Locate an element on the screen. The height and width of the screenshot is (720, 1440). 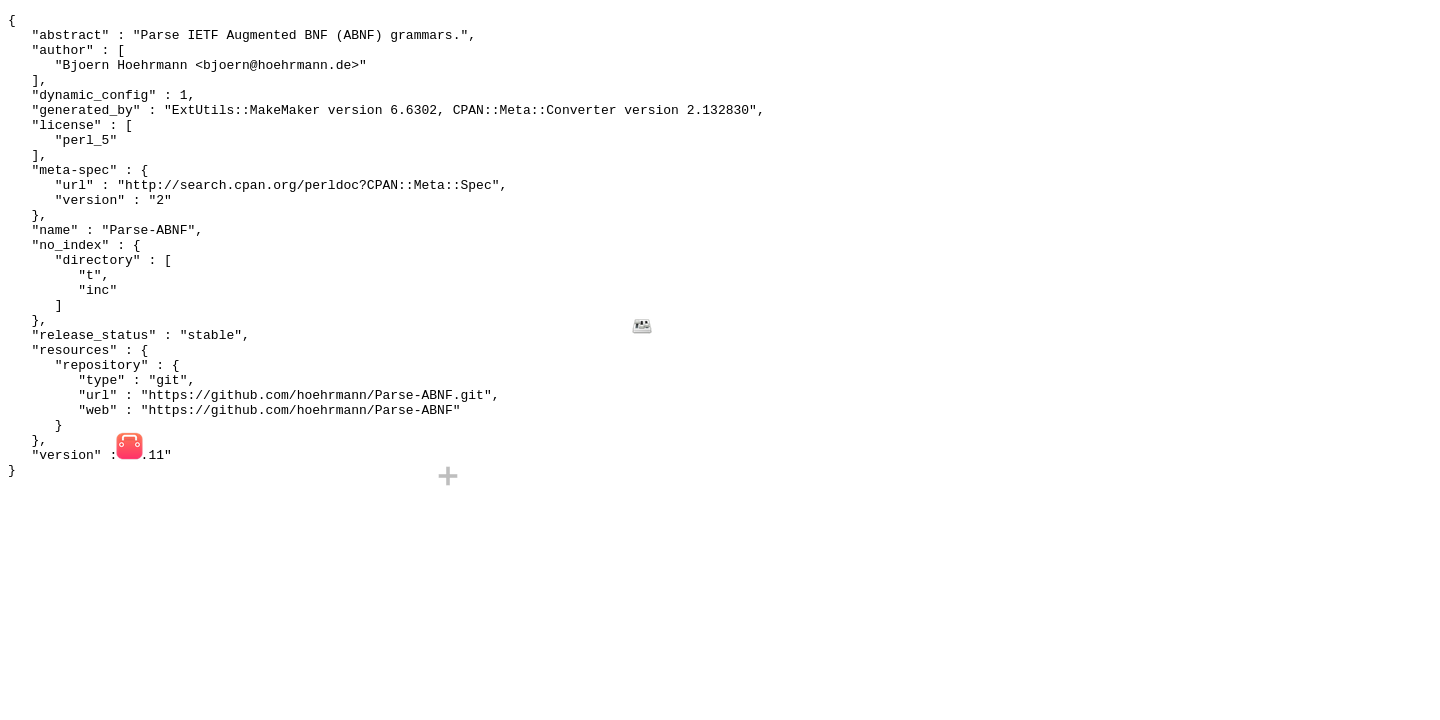
add a new item to a list is located at coordinates (448, 476).